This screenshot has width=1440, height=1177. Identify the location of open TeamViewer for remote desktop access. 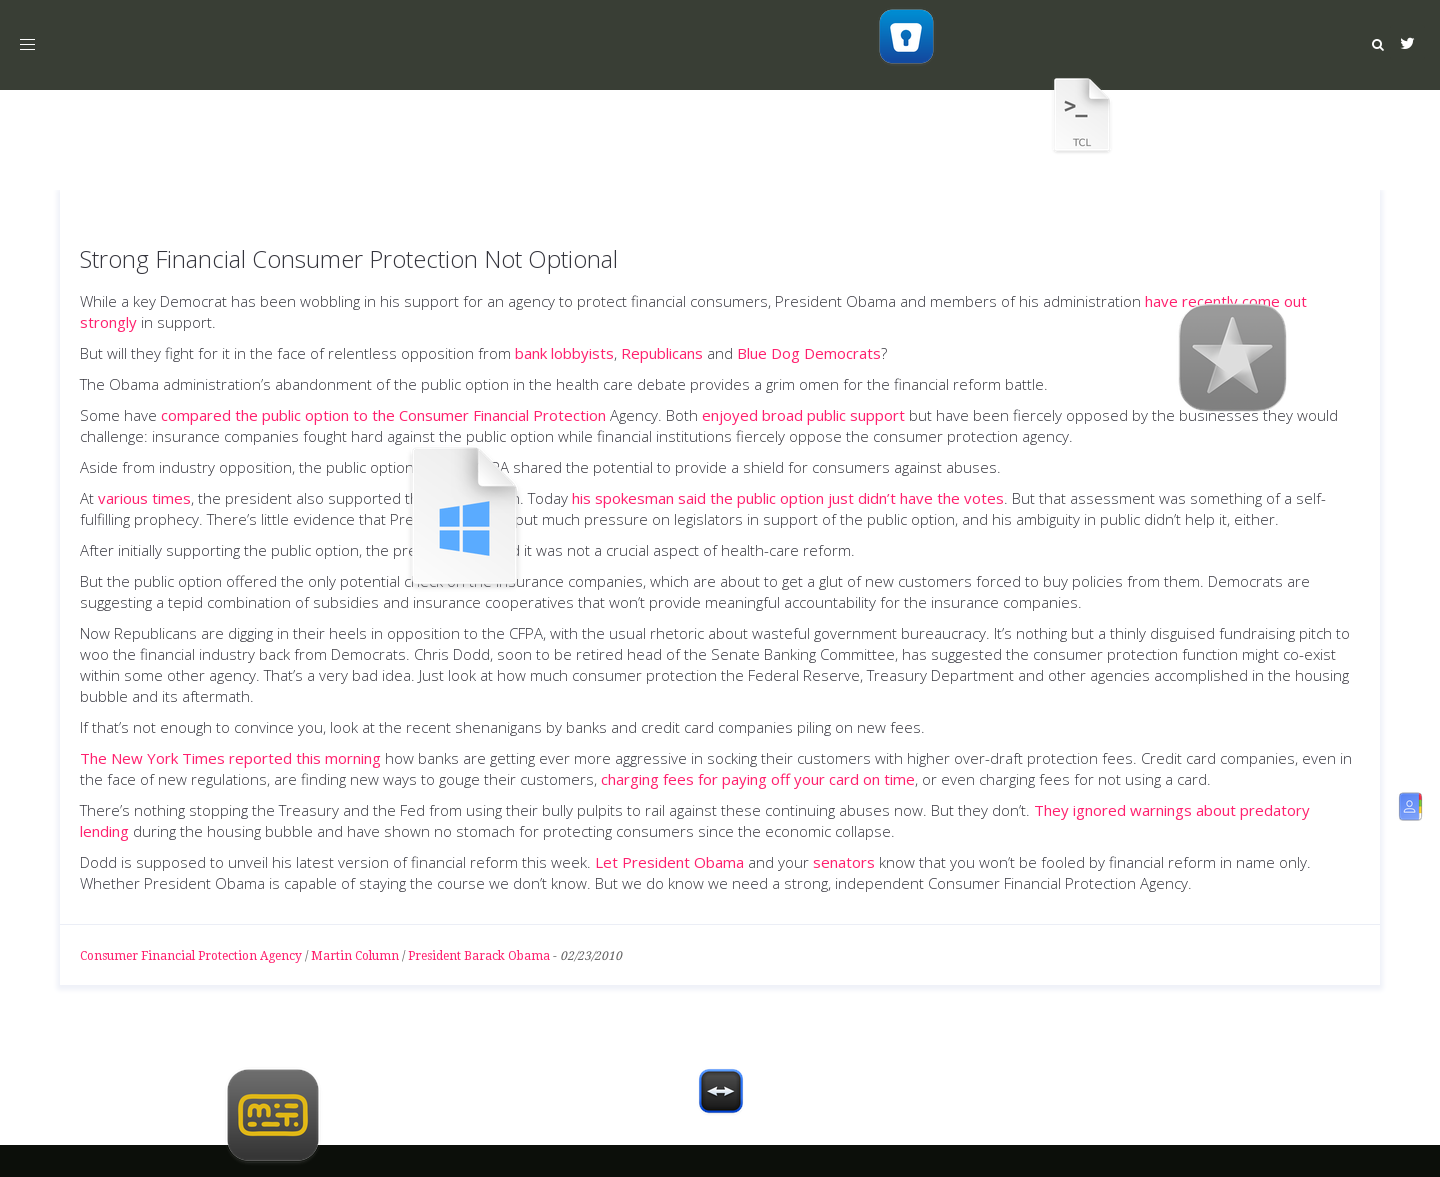
(721, 1091).